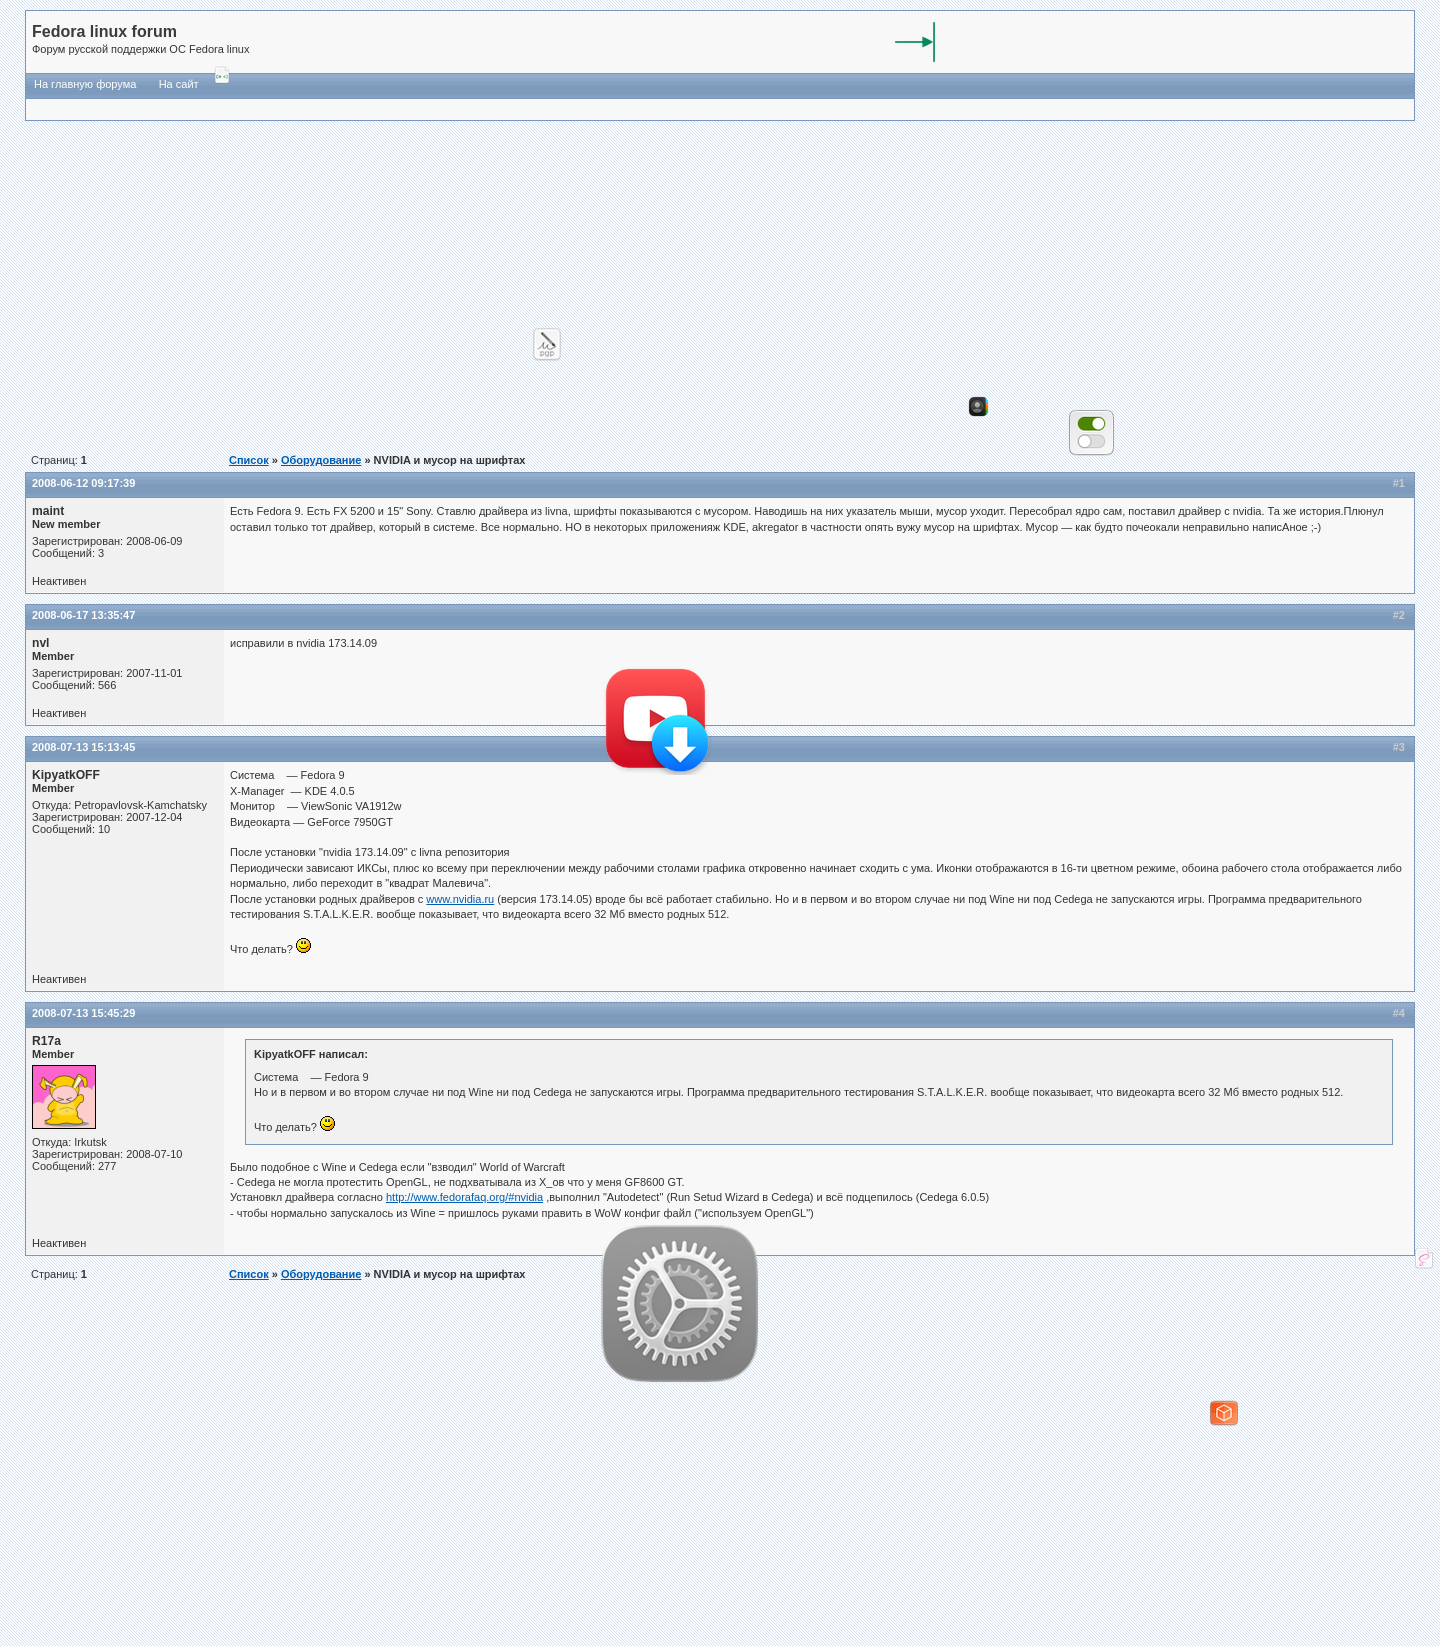 This screenshot has height=1646, width=1440. I want to click on a PGP signature file for verifying authenticity, so click(547, 344).